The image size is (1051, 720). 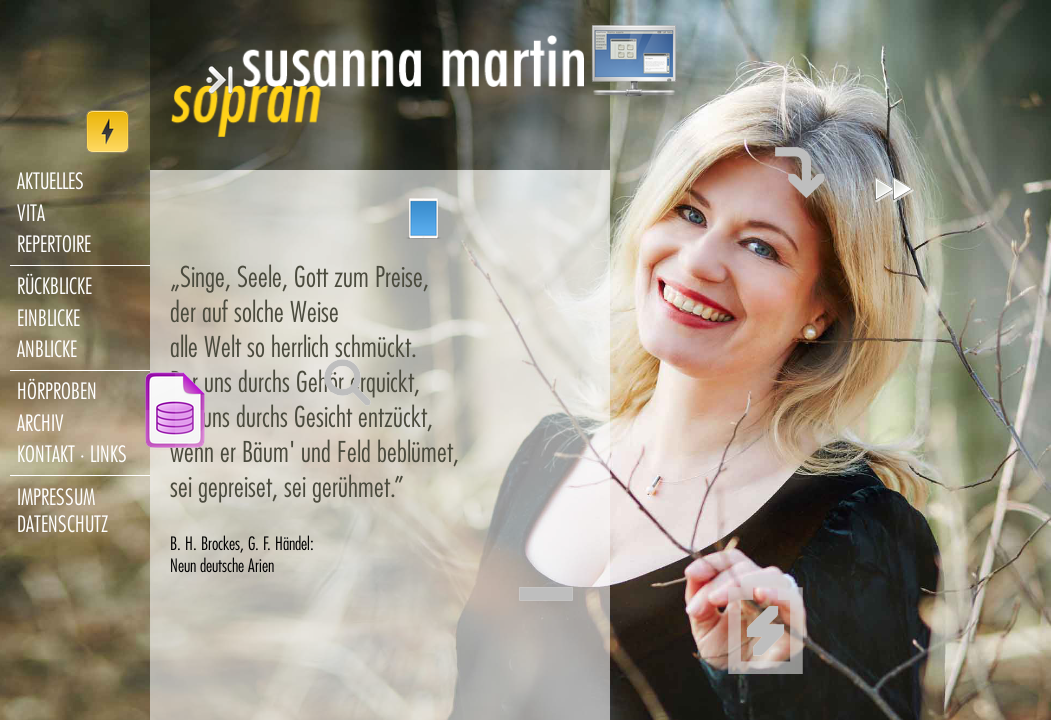 What do you see at coordinates (634, 62) in the screenshot?
I see `configure remote desktop settings` at bounding box center [634, 62].